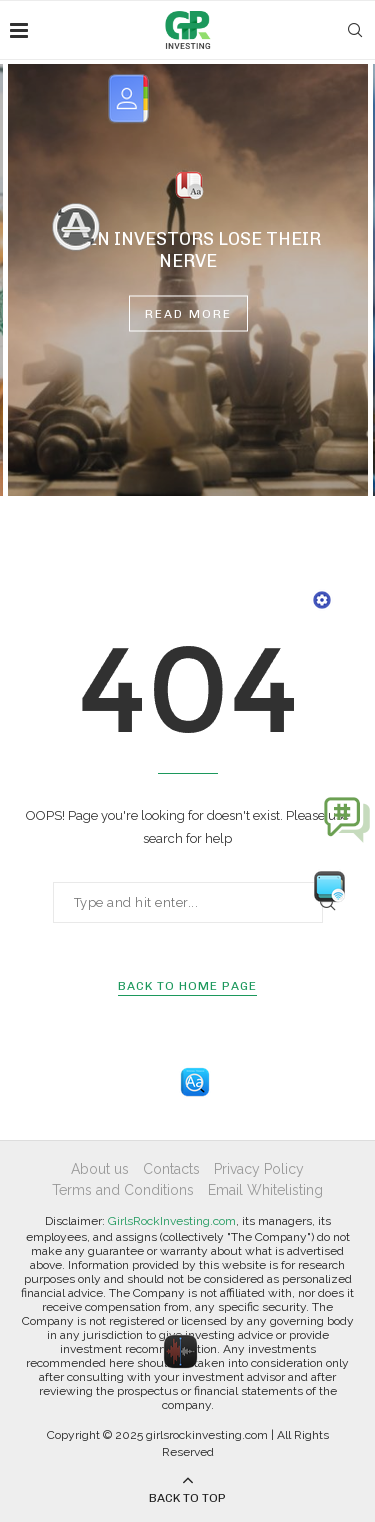 The image size is (375, 1522). What do you see at coordinates (195, 1082) in the screenshot?
I see `open eudic dictionary app` at bounding box center [195, 1082].